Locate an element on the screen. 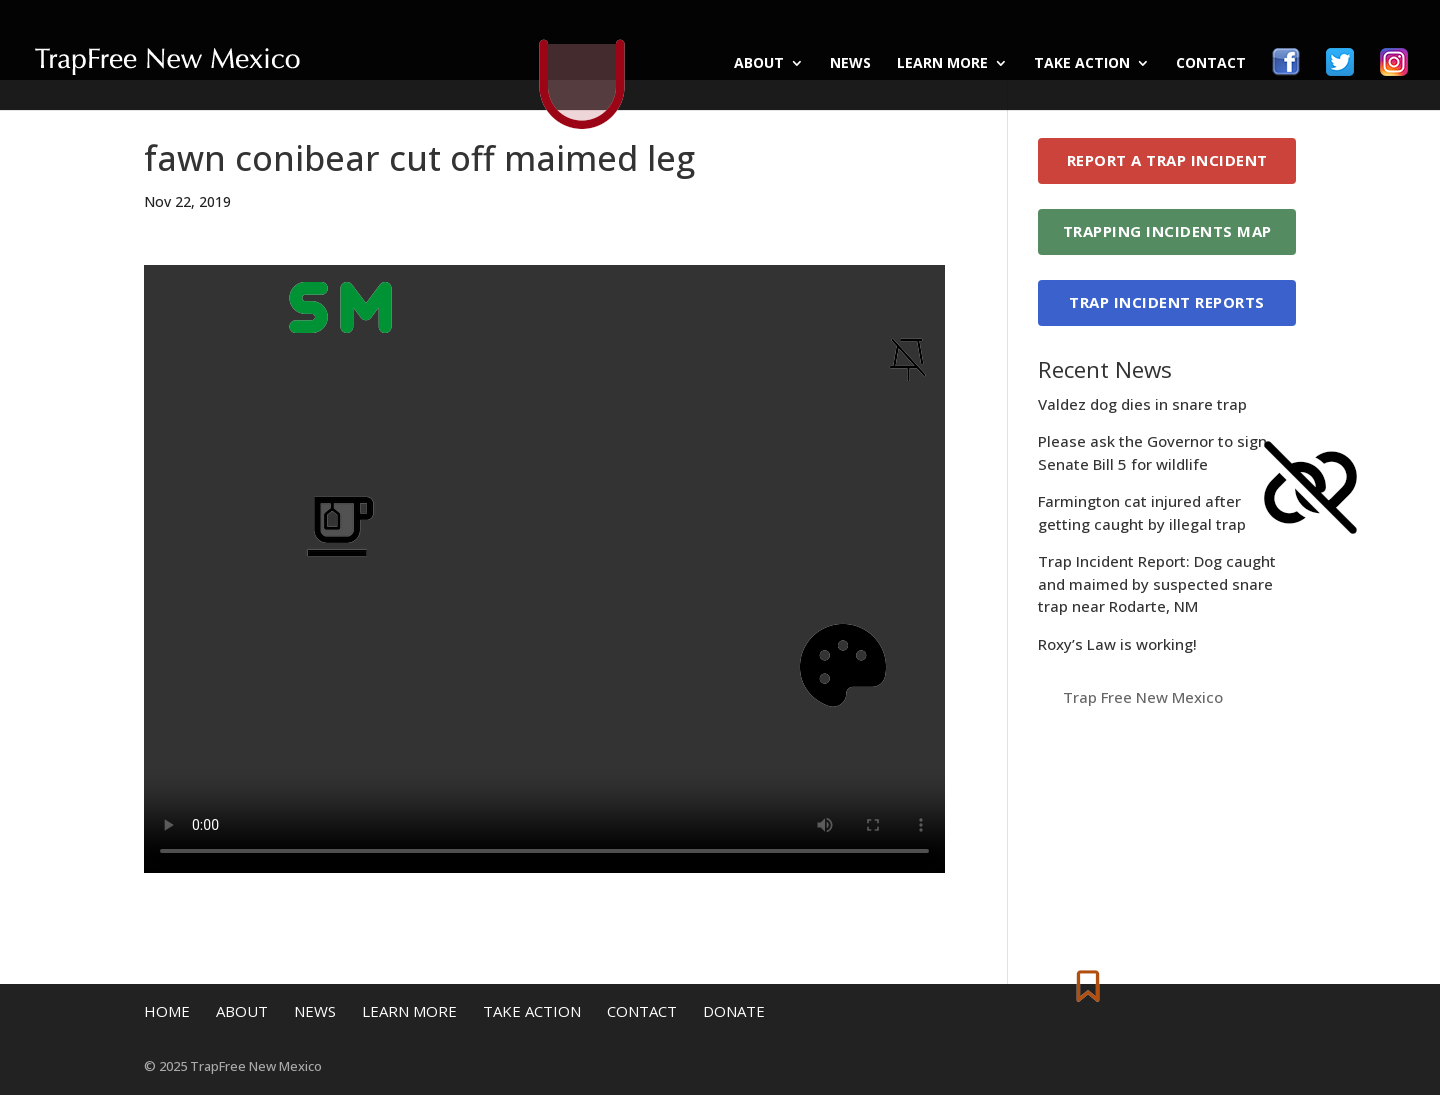 The width and height of the screenshot is (1440, 1095). access food and beverage emoji category is located at coordinates (340, 526).